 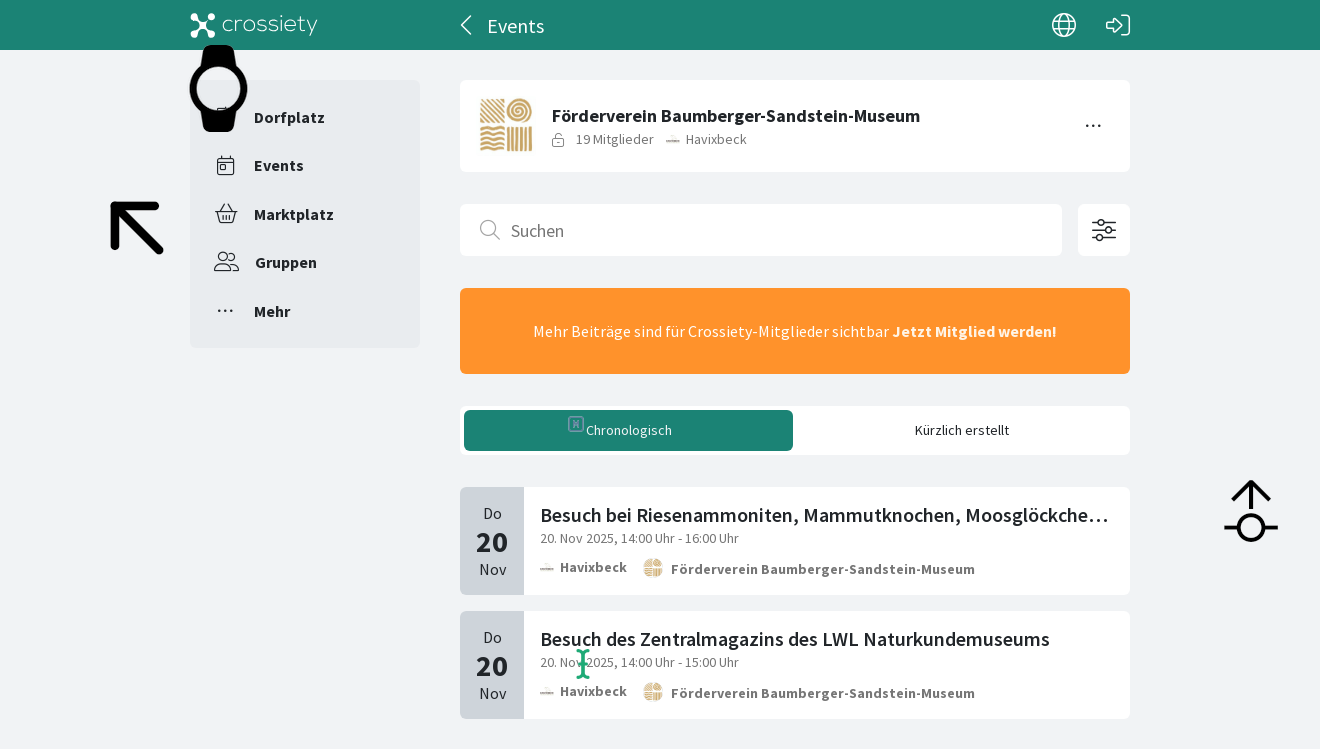 What do you see at coordinates (576, 424) in the screenshot?
I see `select medium size option` at bounding box center [576, 424].